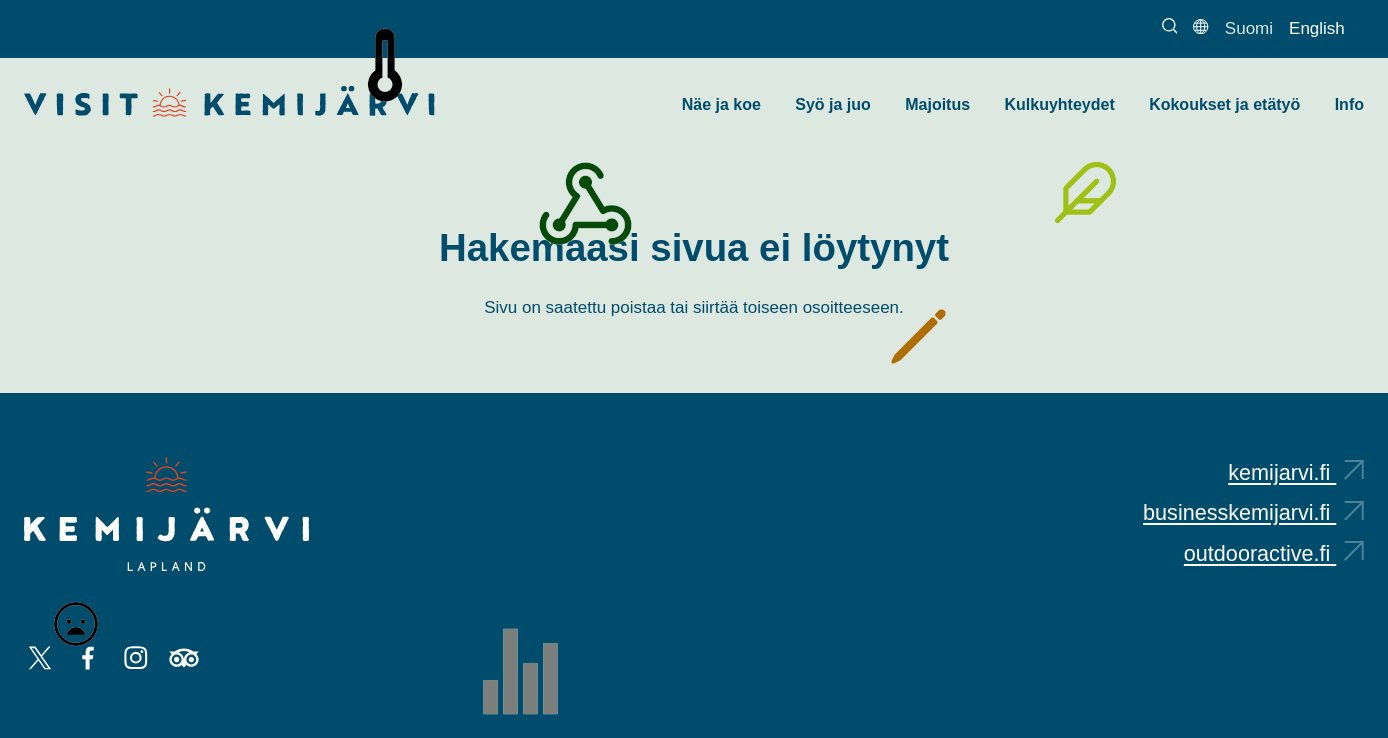 This screenshot has height=738, width=1388. Describe the element at coordinates (1085, 192) in the screenshot. I see `compose a new message or note` at that location.